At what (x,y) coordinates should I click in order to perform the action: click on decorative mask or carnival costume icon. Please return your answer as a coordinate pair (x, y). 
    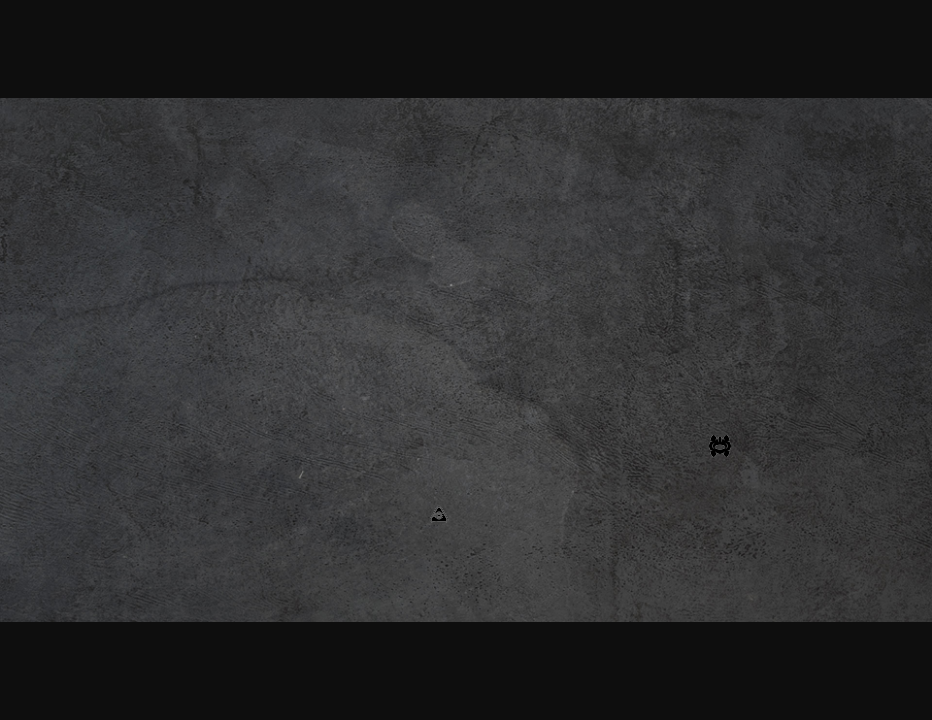
    Looking at the image, I should click on (720, 446).